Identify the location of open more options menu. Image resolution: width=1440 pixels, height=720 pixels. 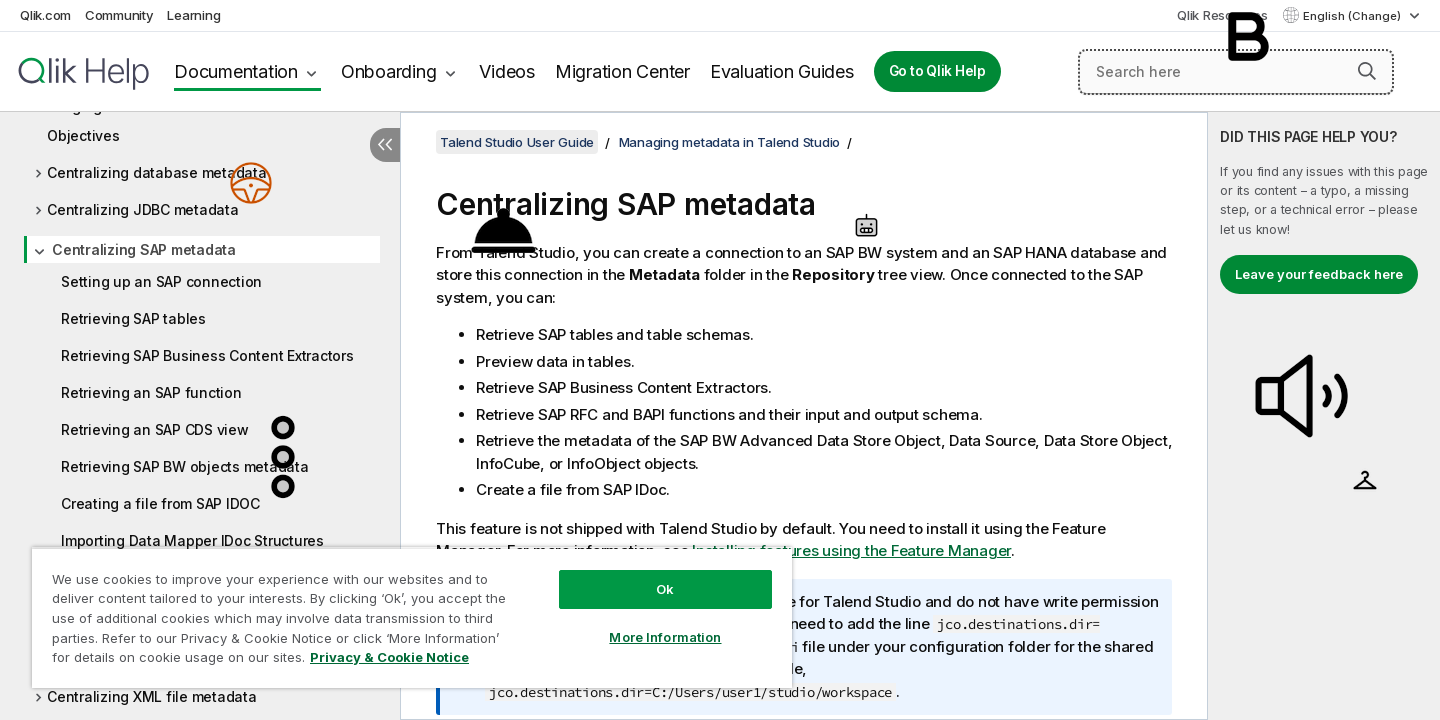
(283, 457).